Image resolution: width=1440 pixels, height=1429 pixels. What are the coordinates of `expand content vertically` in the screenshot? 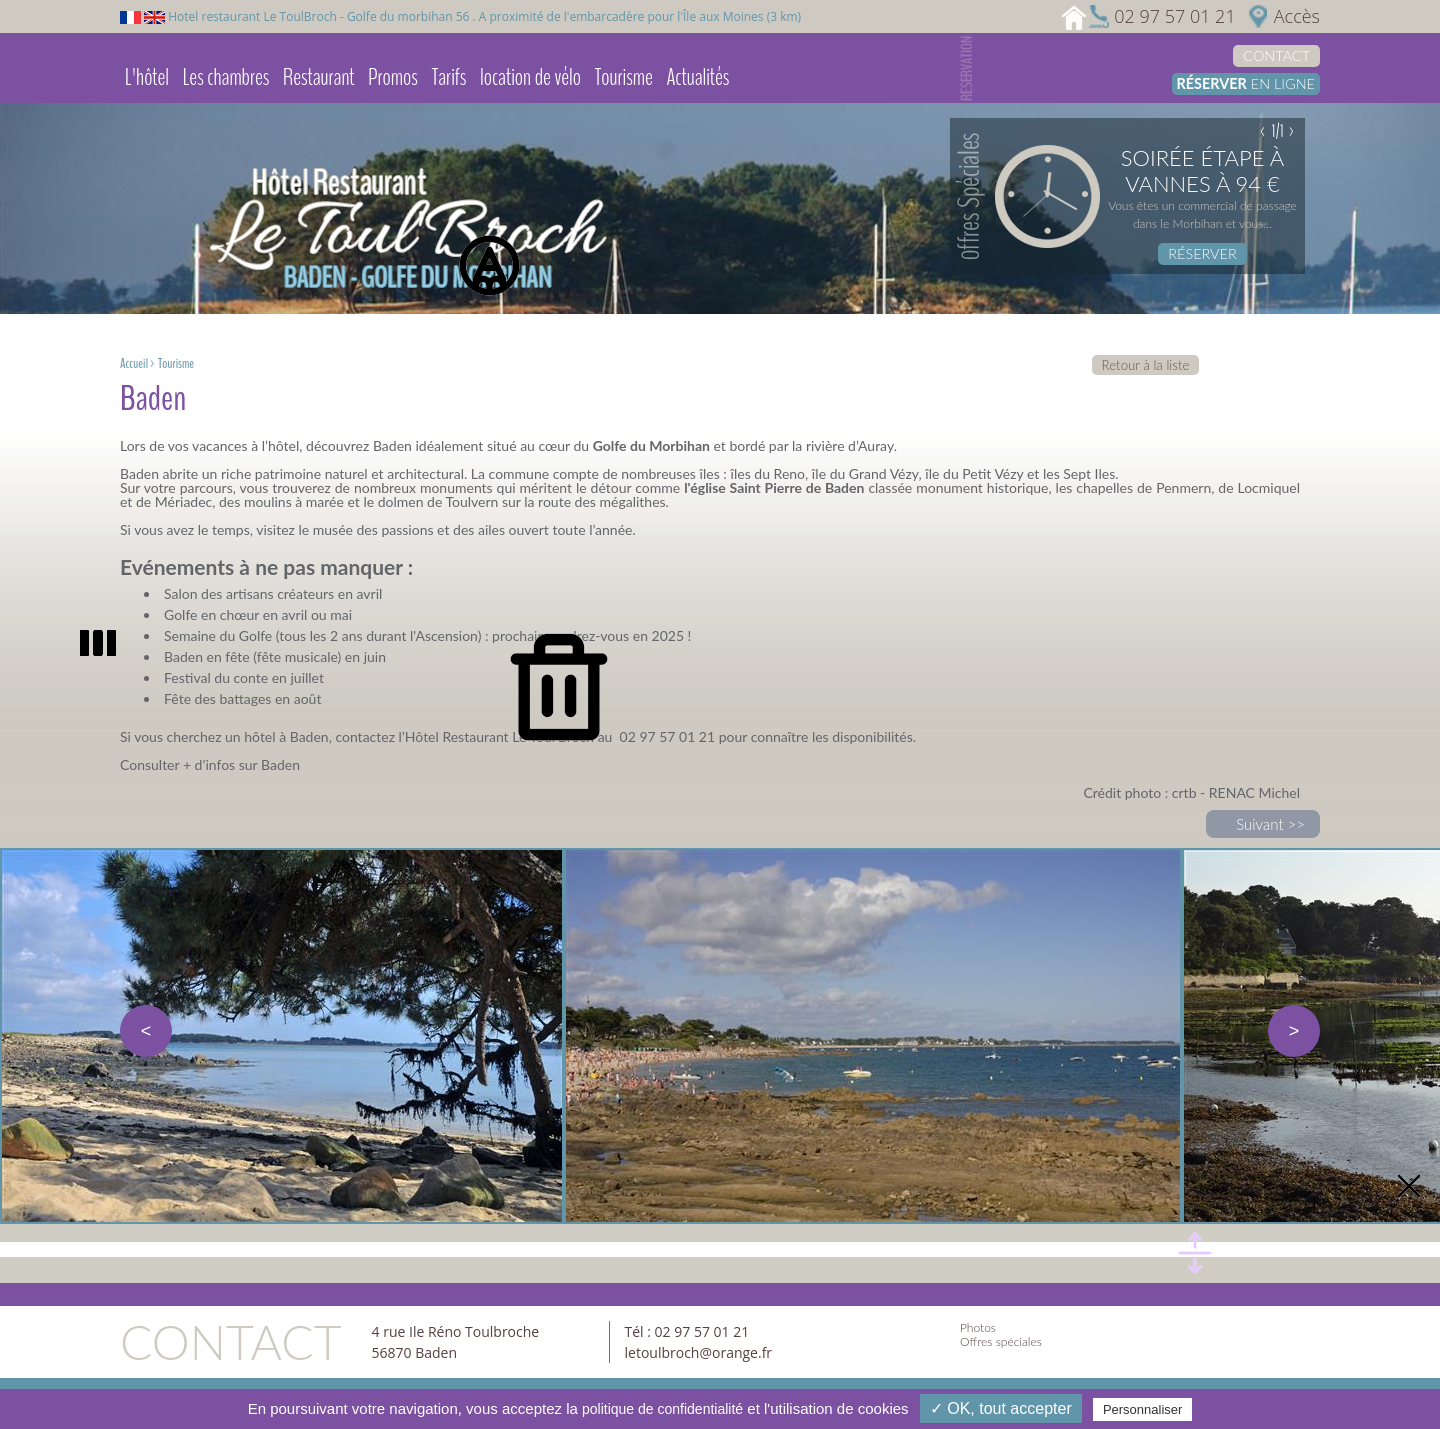 It's located at (1195, 1253).